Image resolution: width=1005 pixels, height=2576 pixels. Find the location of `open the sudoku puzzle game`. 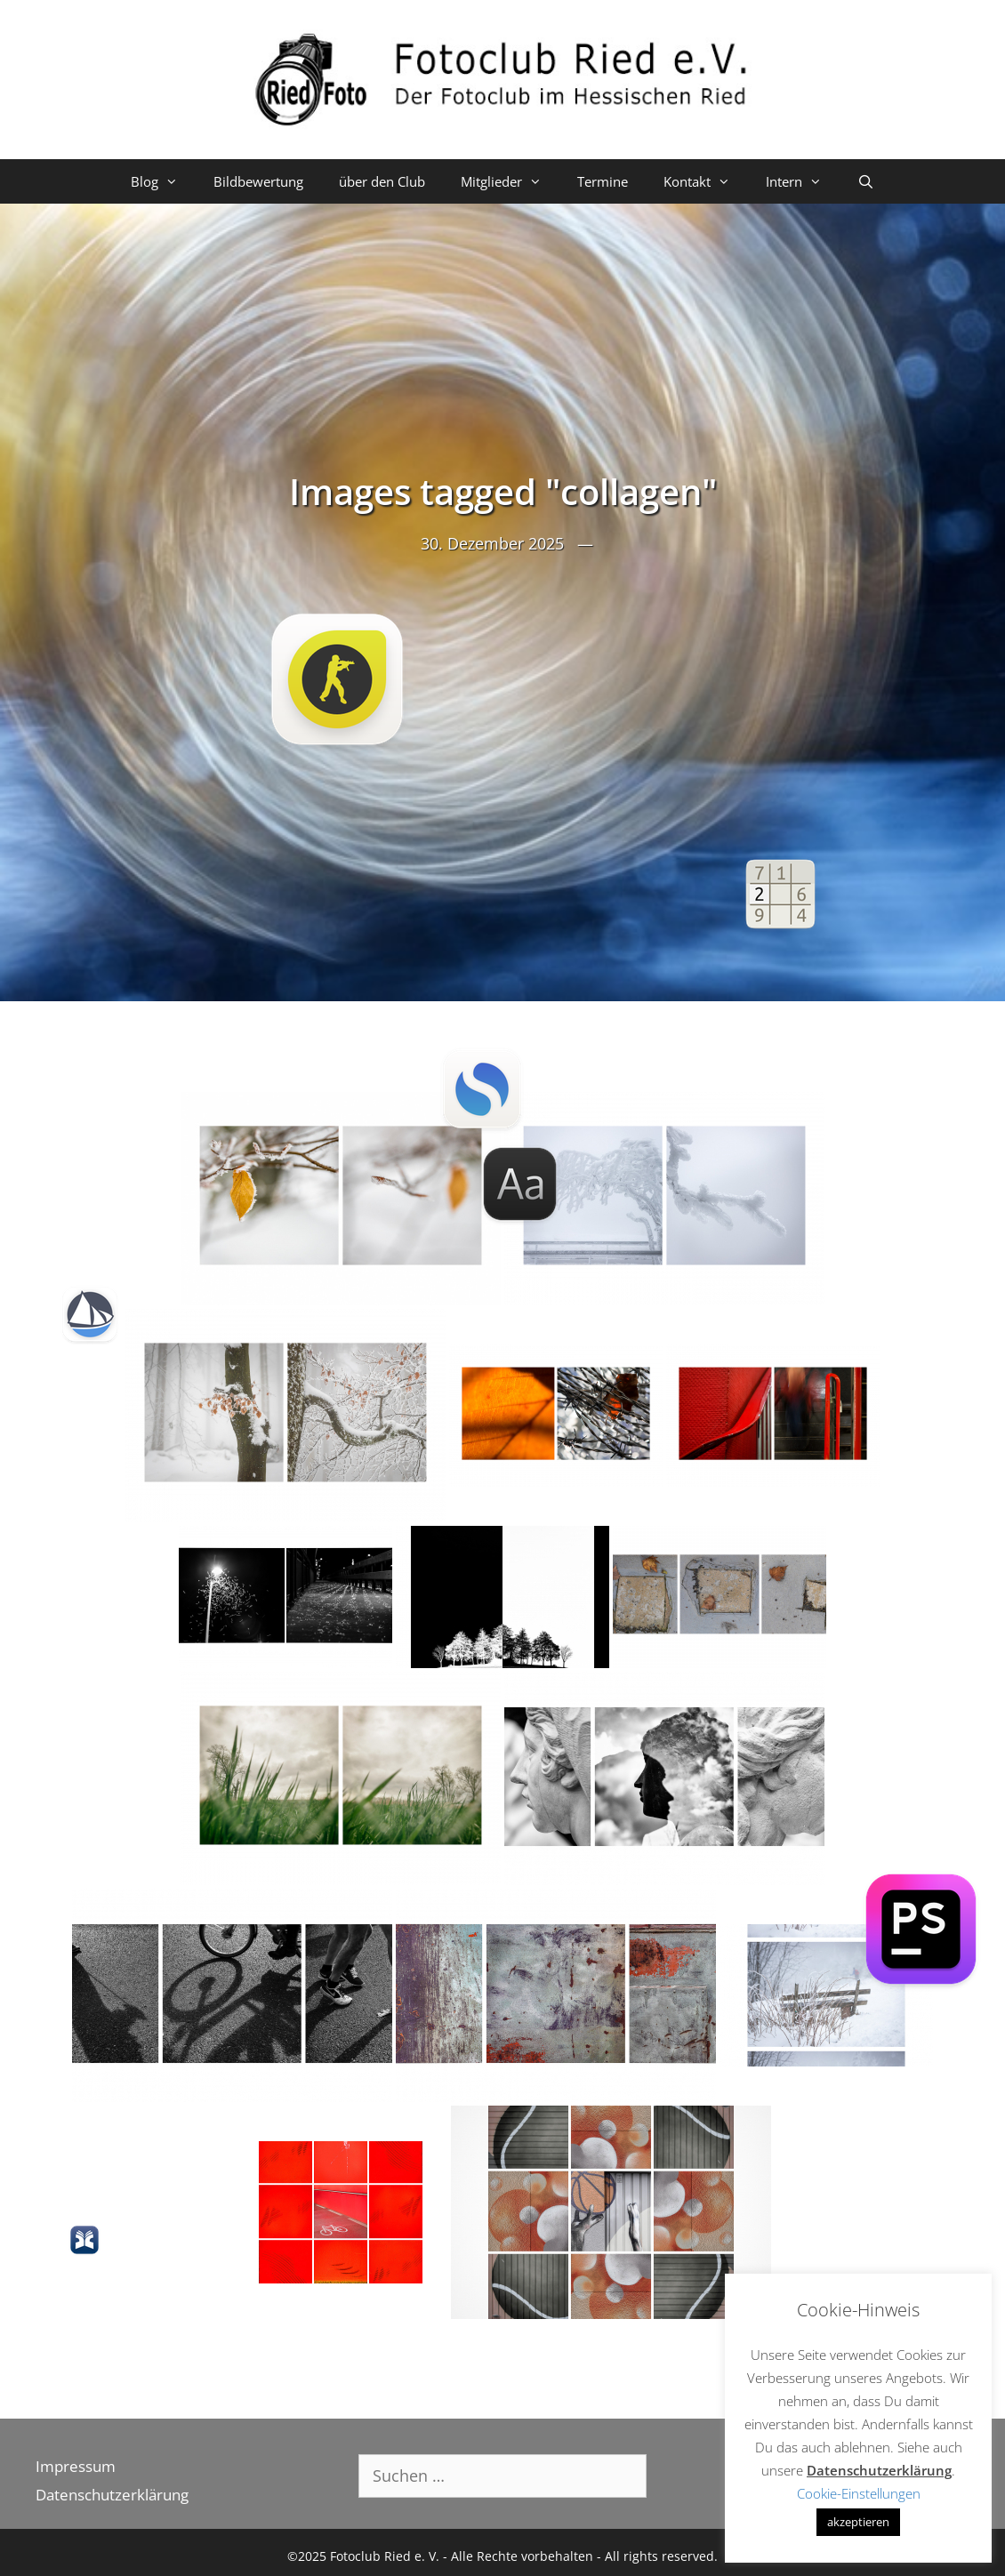

open the sudoku puzzle game is located at coordinates (780, 894).